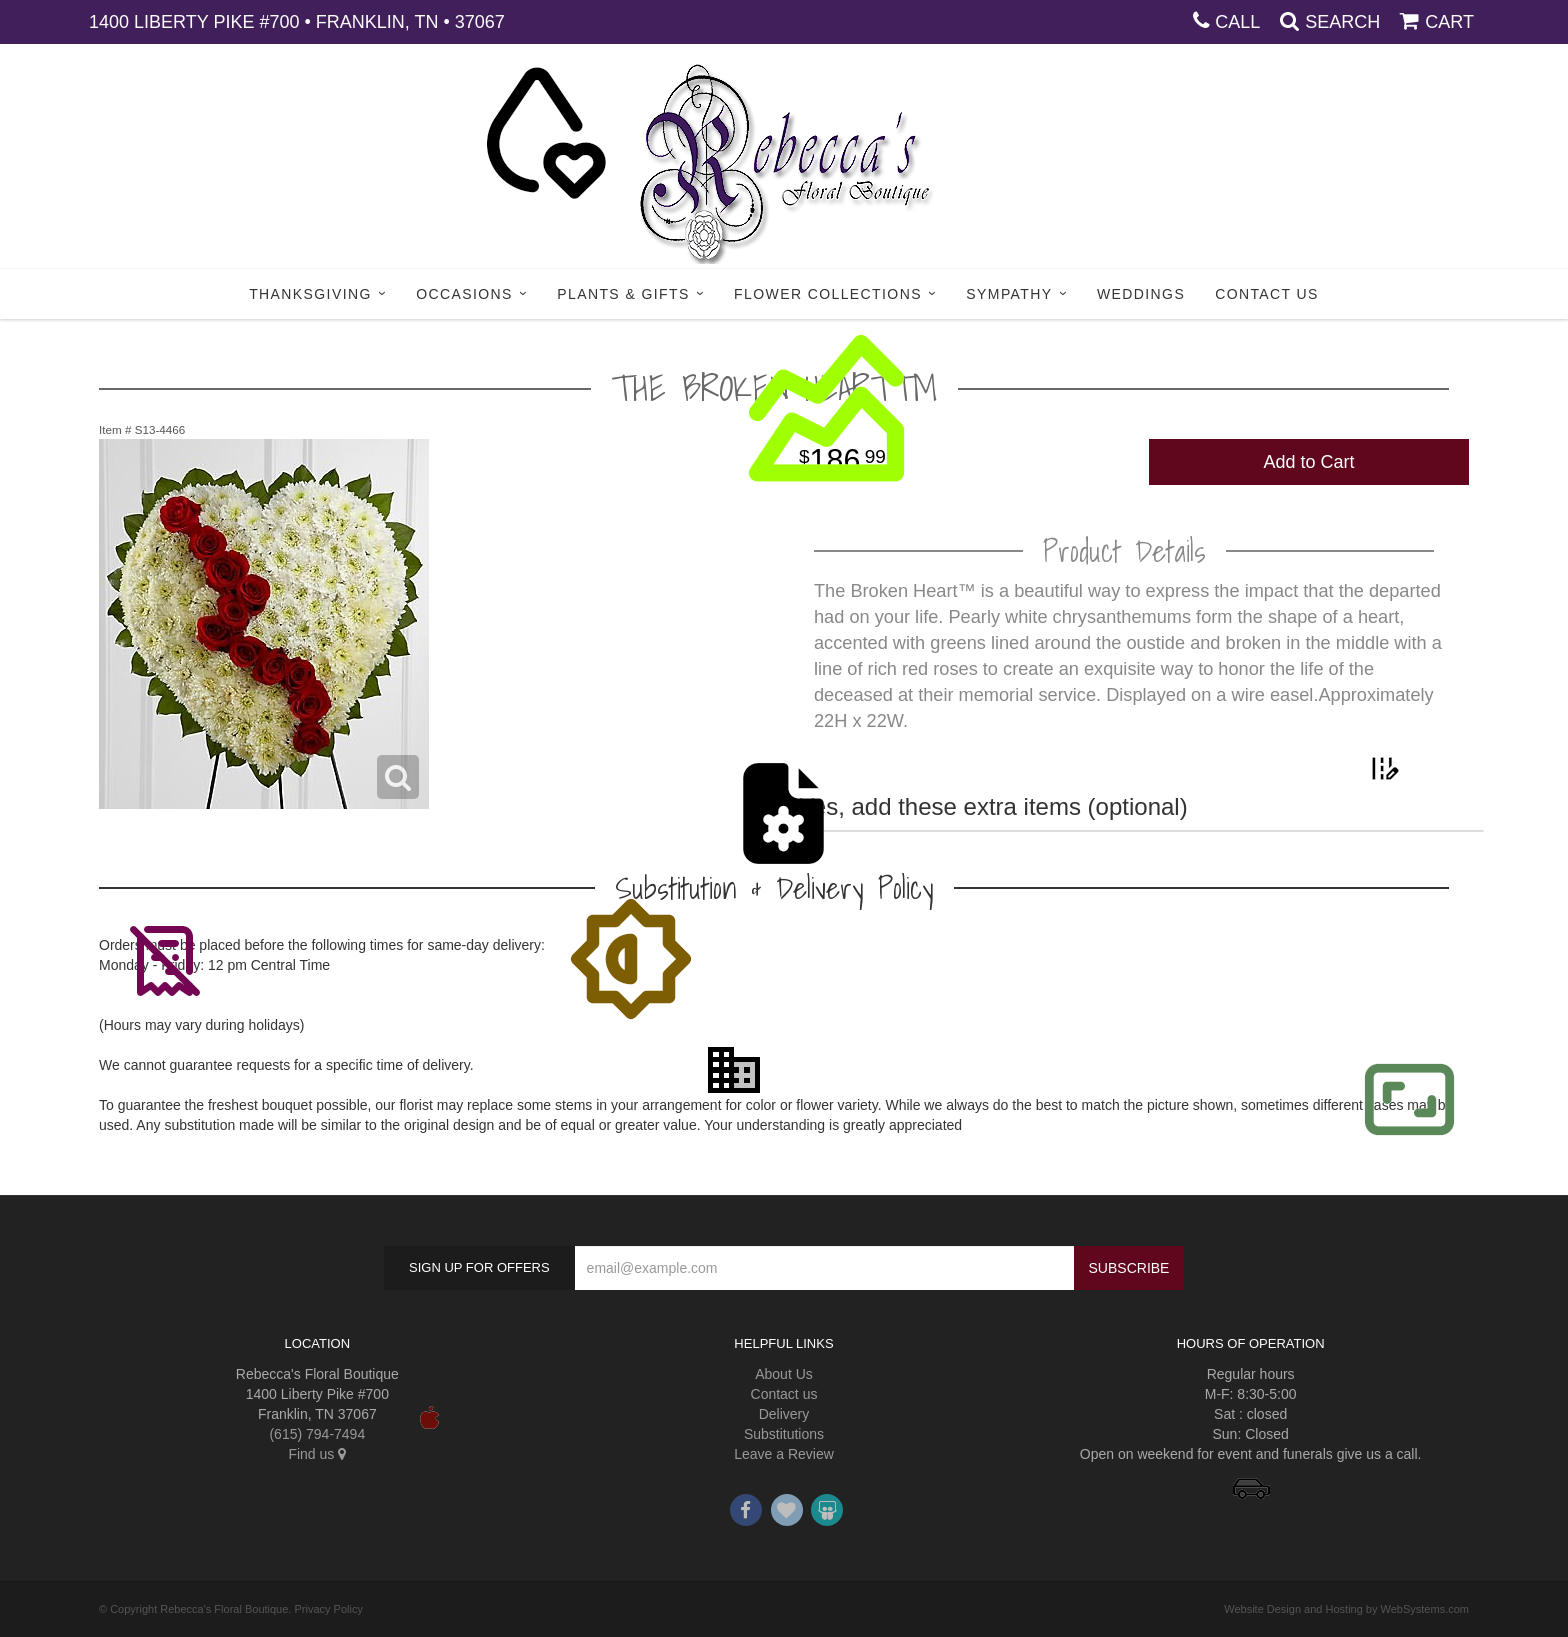 The height and width of the screenshot is (1637, 1568). What do you see at coordinates (1383, 768) in the screenshot?
I see `edit road or route details` at bounding box center [1383, 768].